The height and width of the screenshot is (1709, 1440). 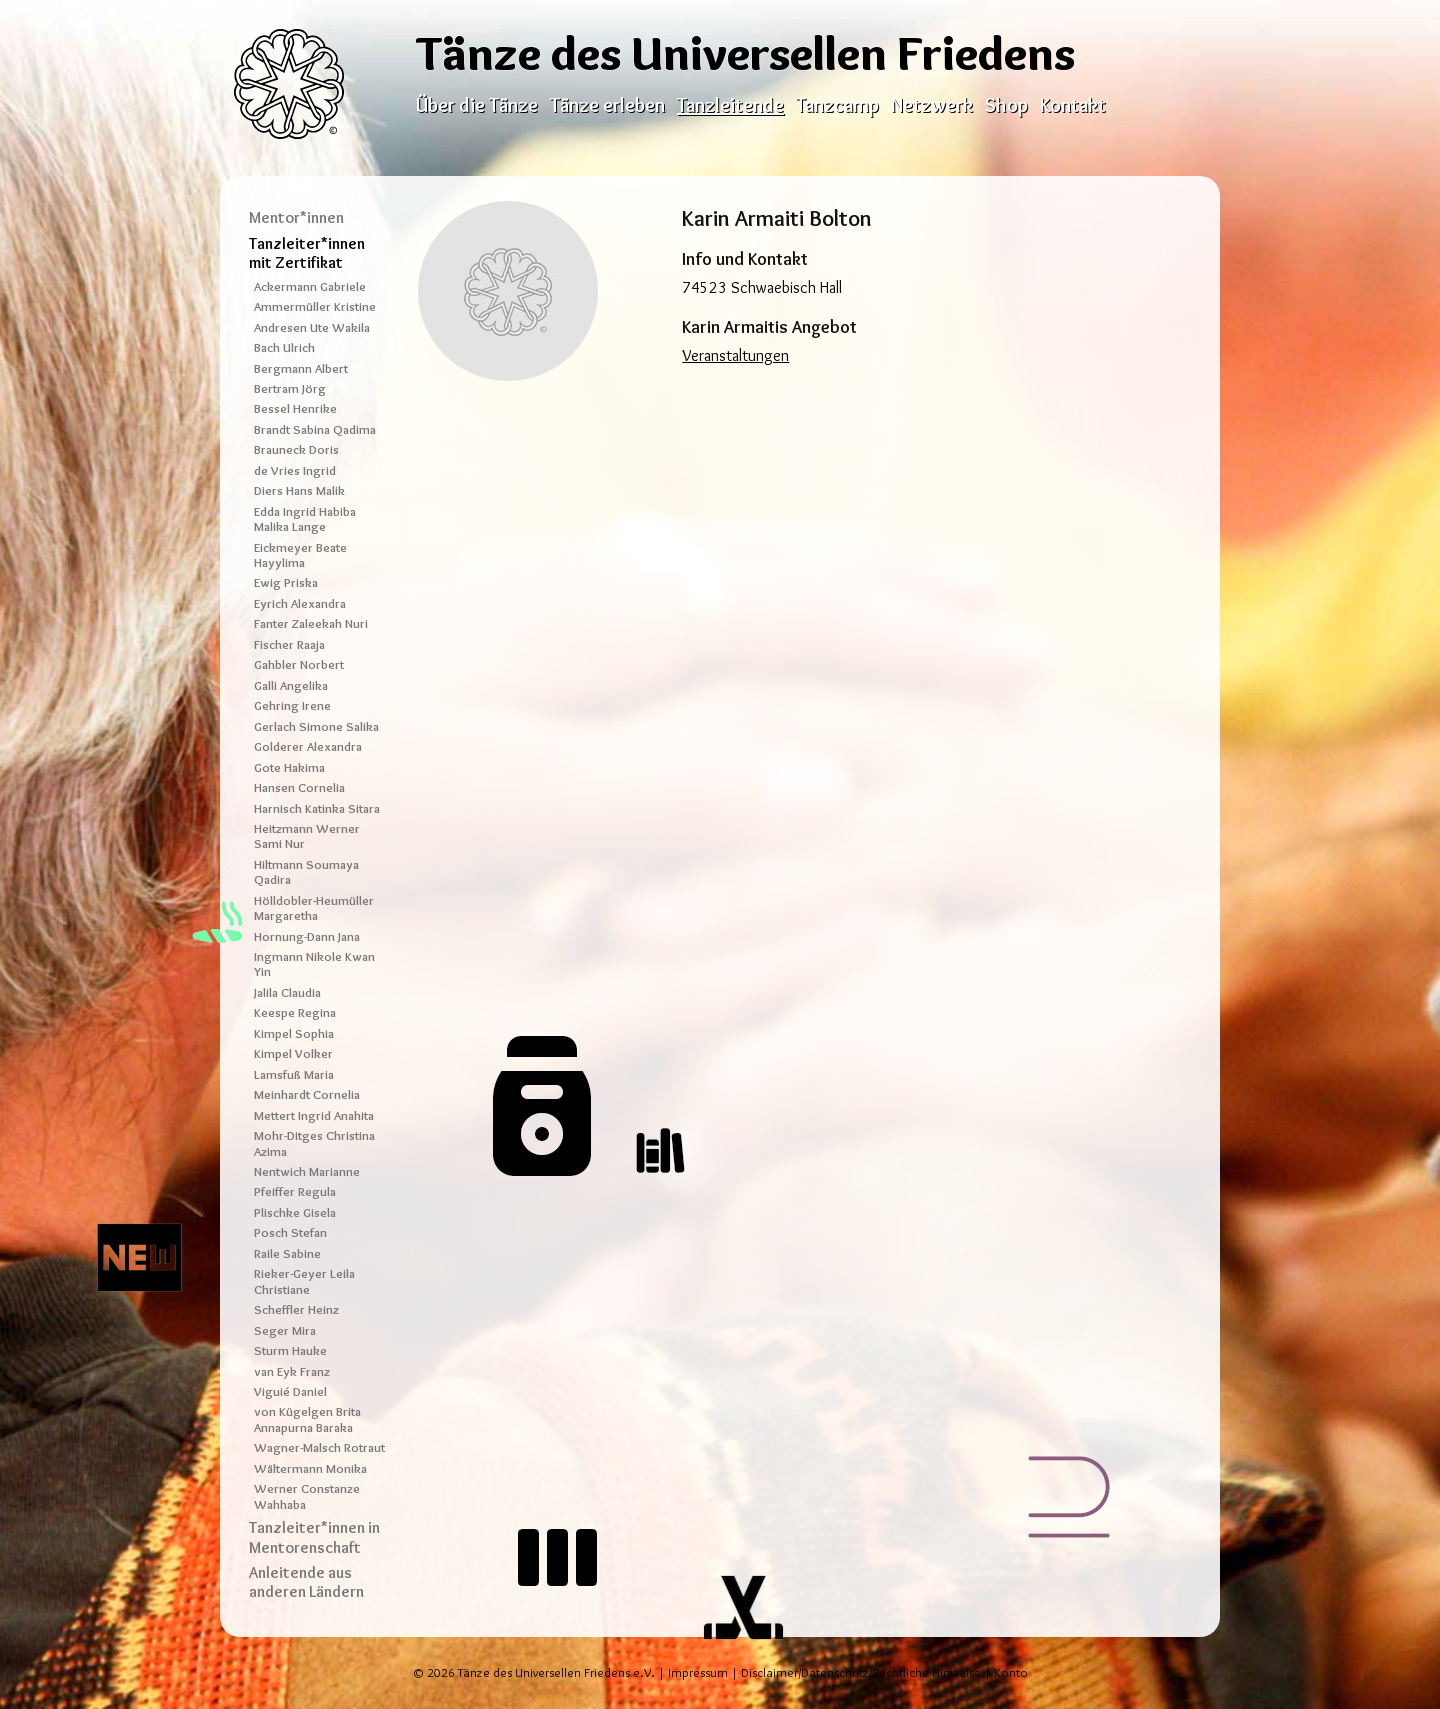 What do you see at coordinates (217, 923) in the screenshot?
I see `indicates cannabis or smoking-related content` at bounding box center [217, 923].